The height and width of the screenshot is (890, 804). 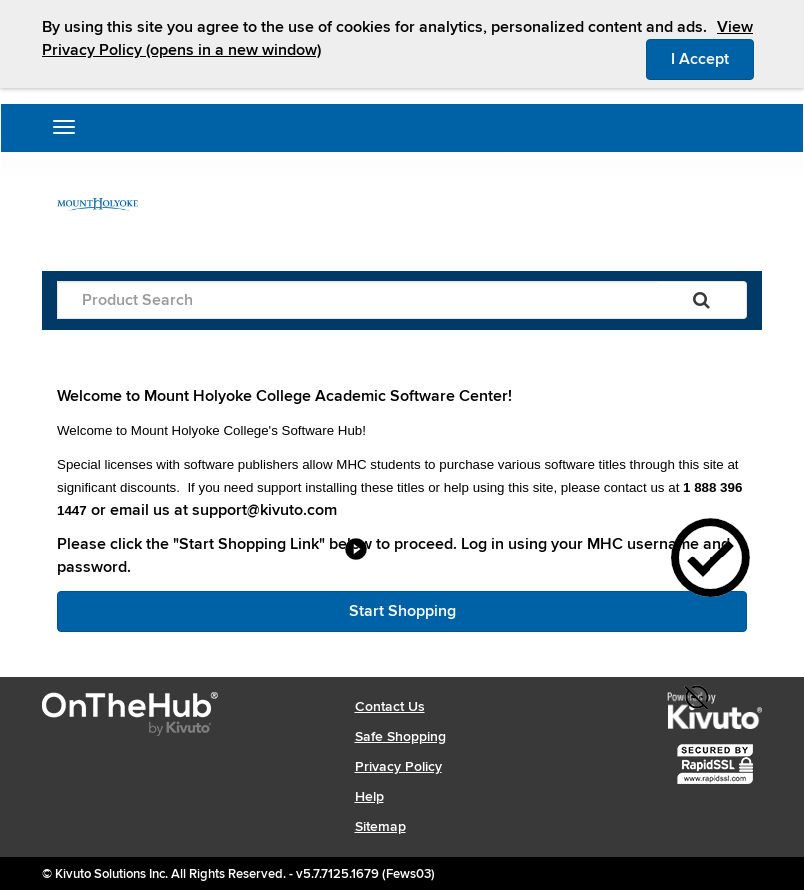 What do you see at coordinates (356, 549) in the screenshot?
I see `play media or video content` at bounding box center [356, 549].